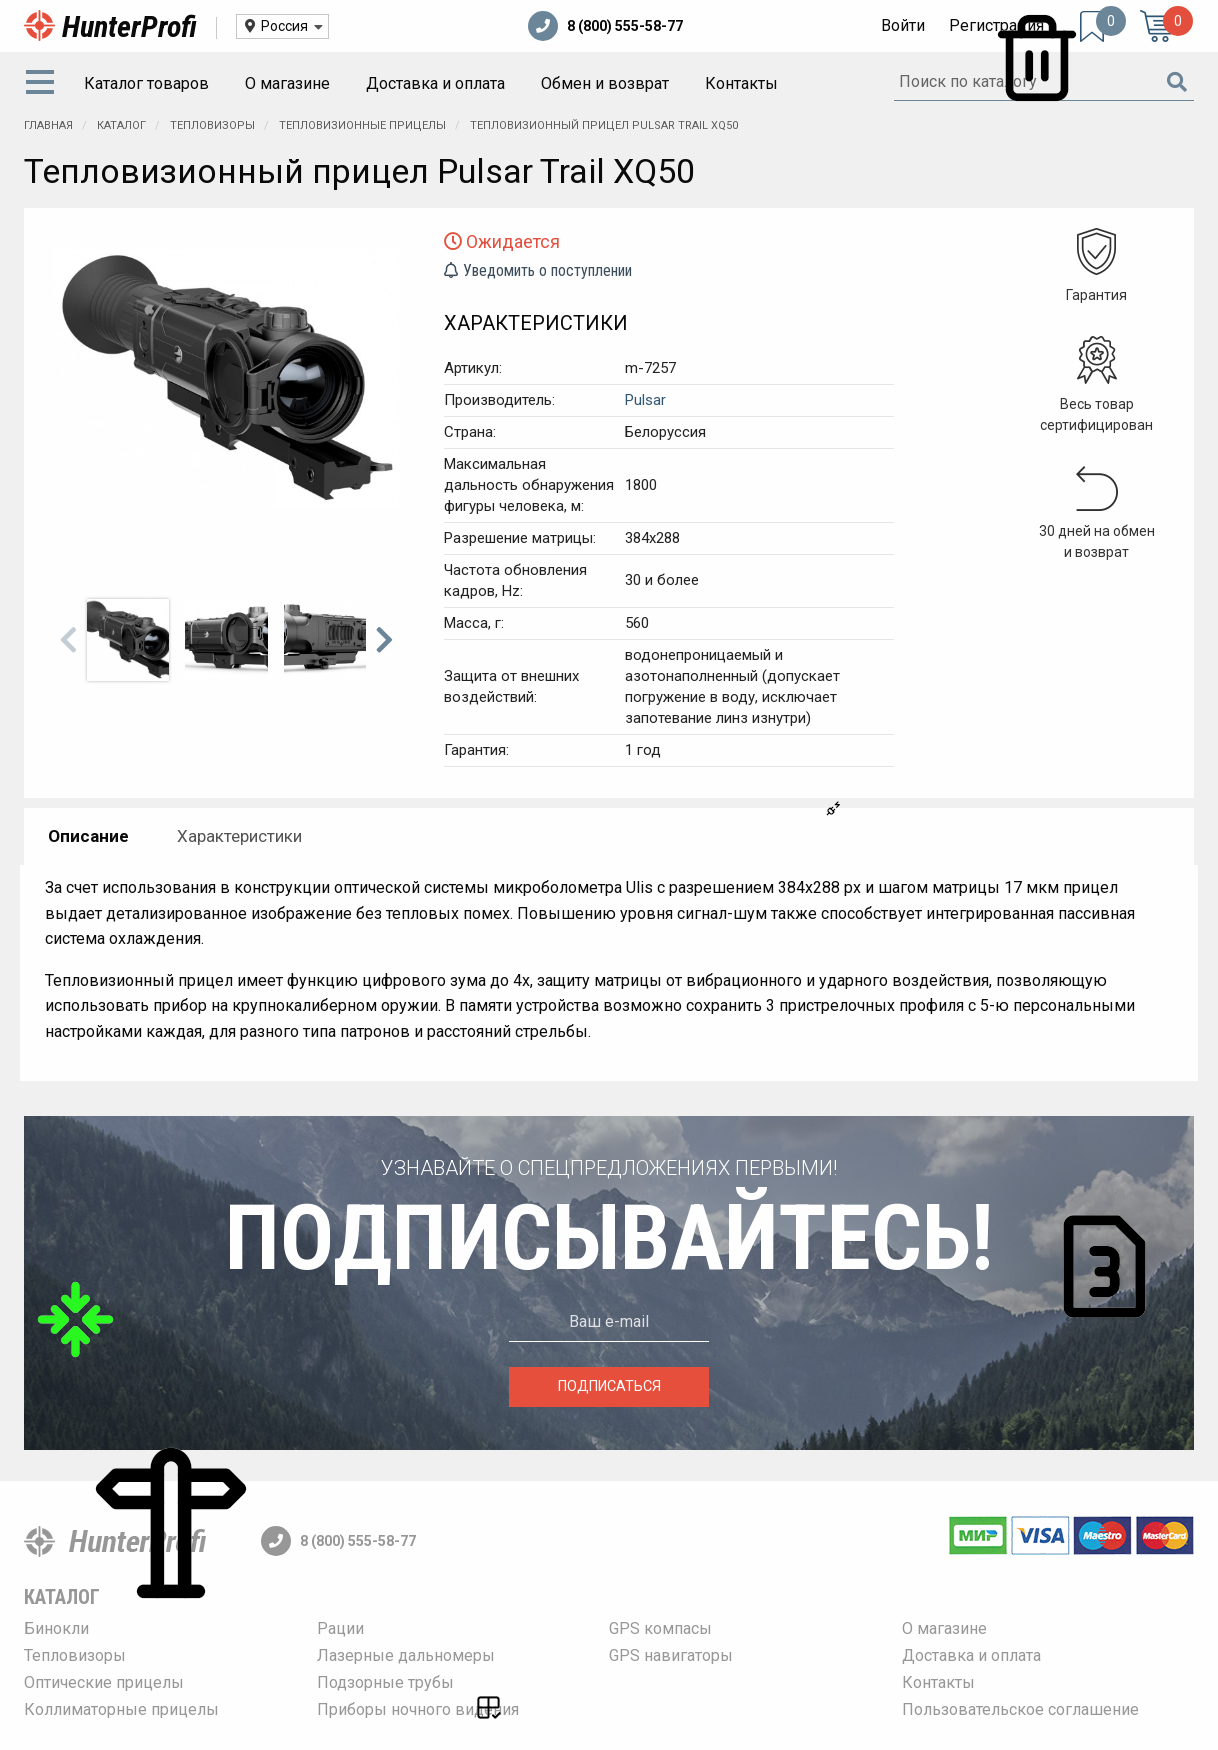 The image size is (1218, 1750). What do you see at coordinates (171, 1523) in the screenshot?
I see `access navigation or directions` at bounding box center [171, 1523].